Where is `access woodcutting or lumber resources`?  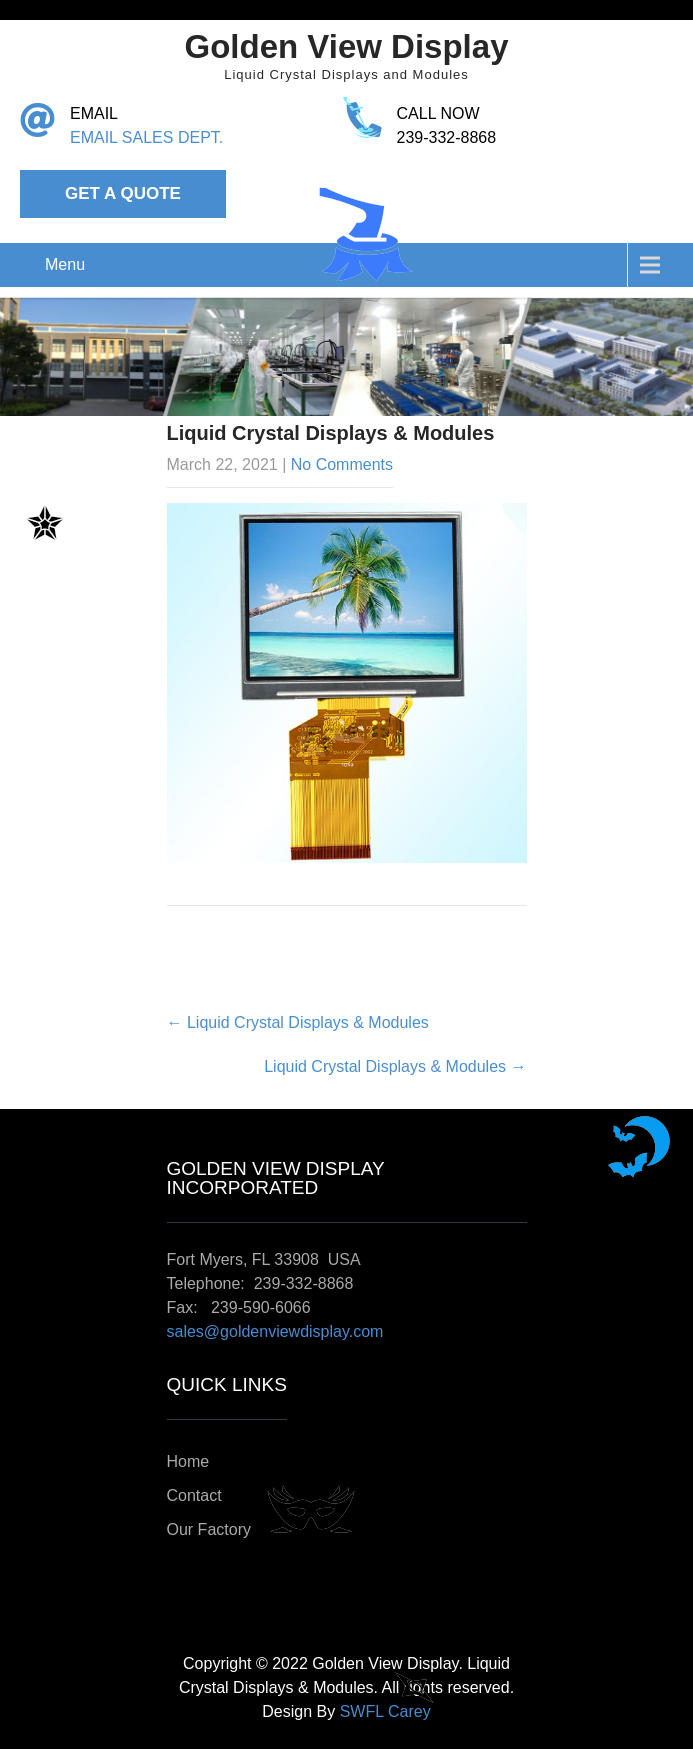
access woodcutting or lumber resources is located at coordinates (366, 234).